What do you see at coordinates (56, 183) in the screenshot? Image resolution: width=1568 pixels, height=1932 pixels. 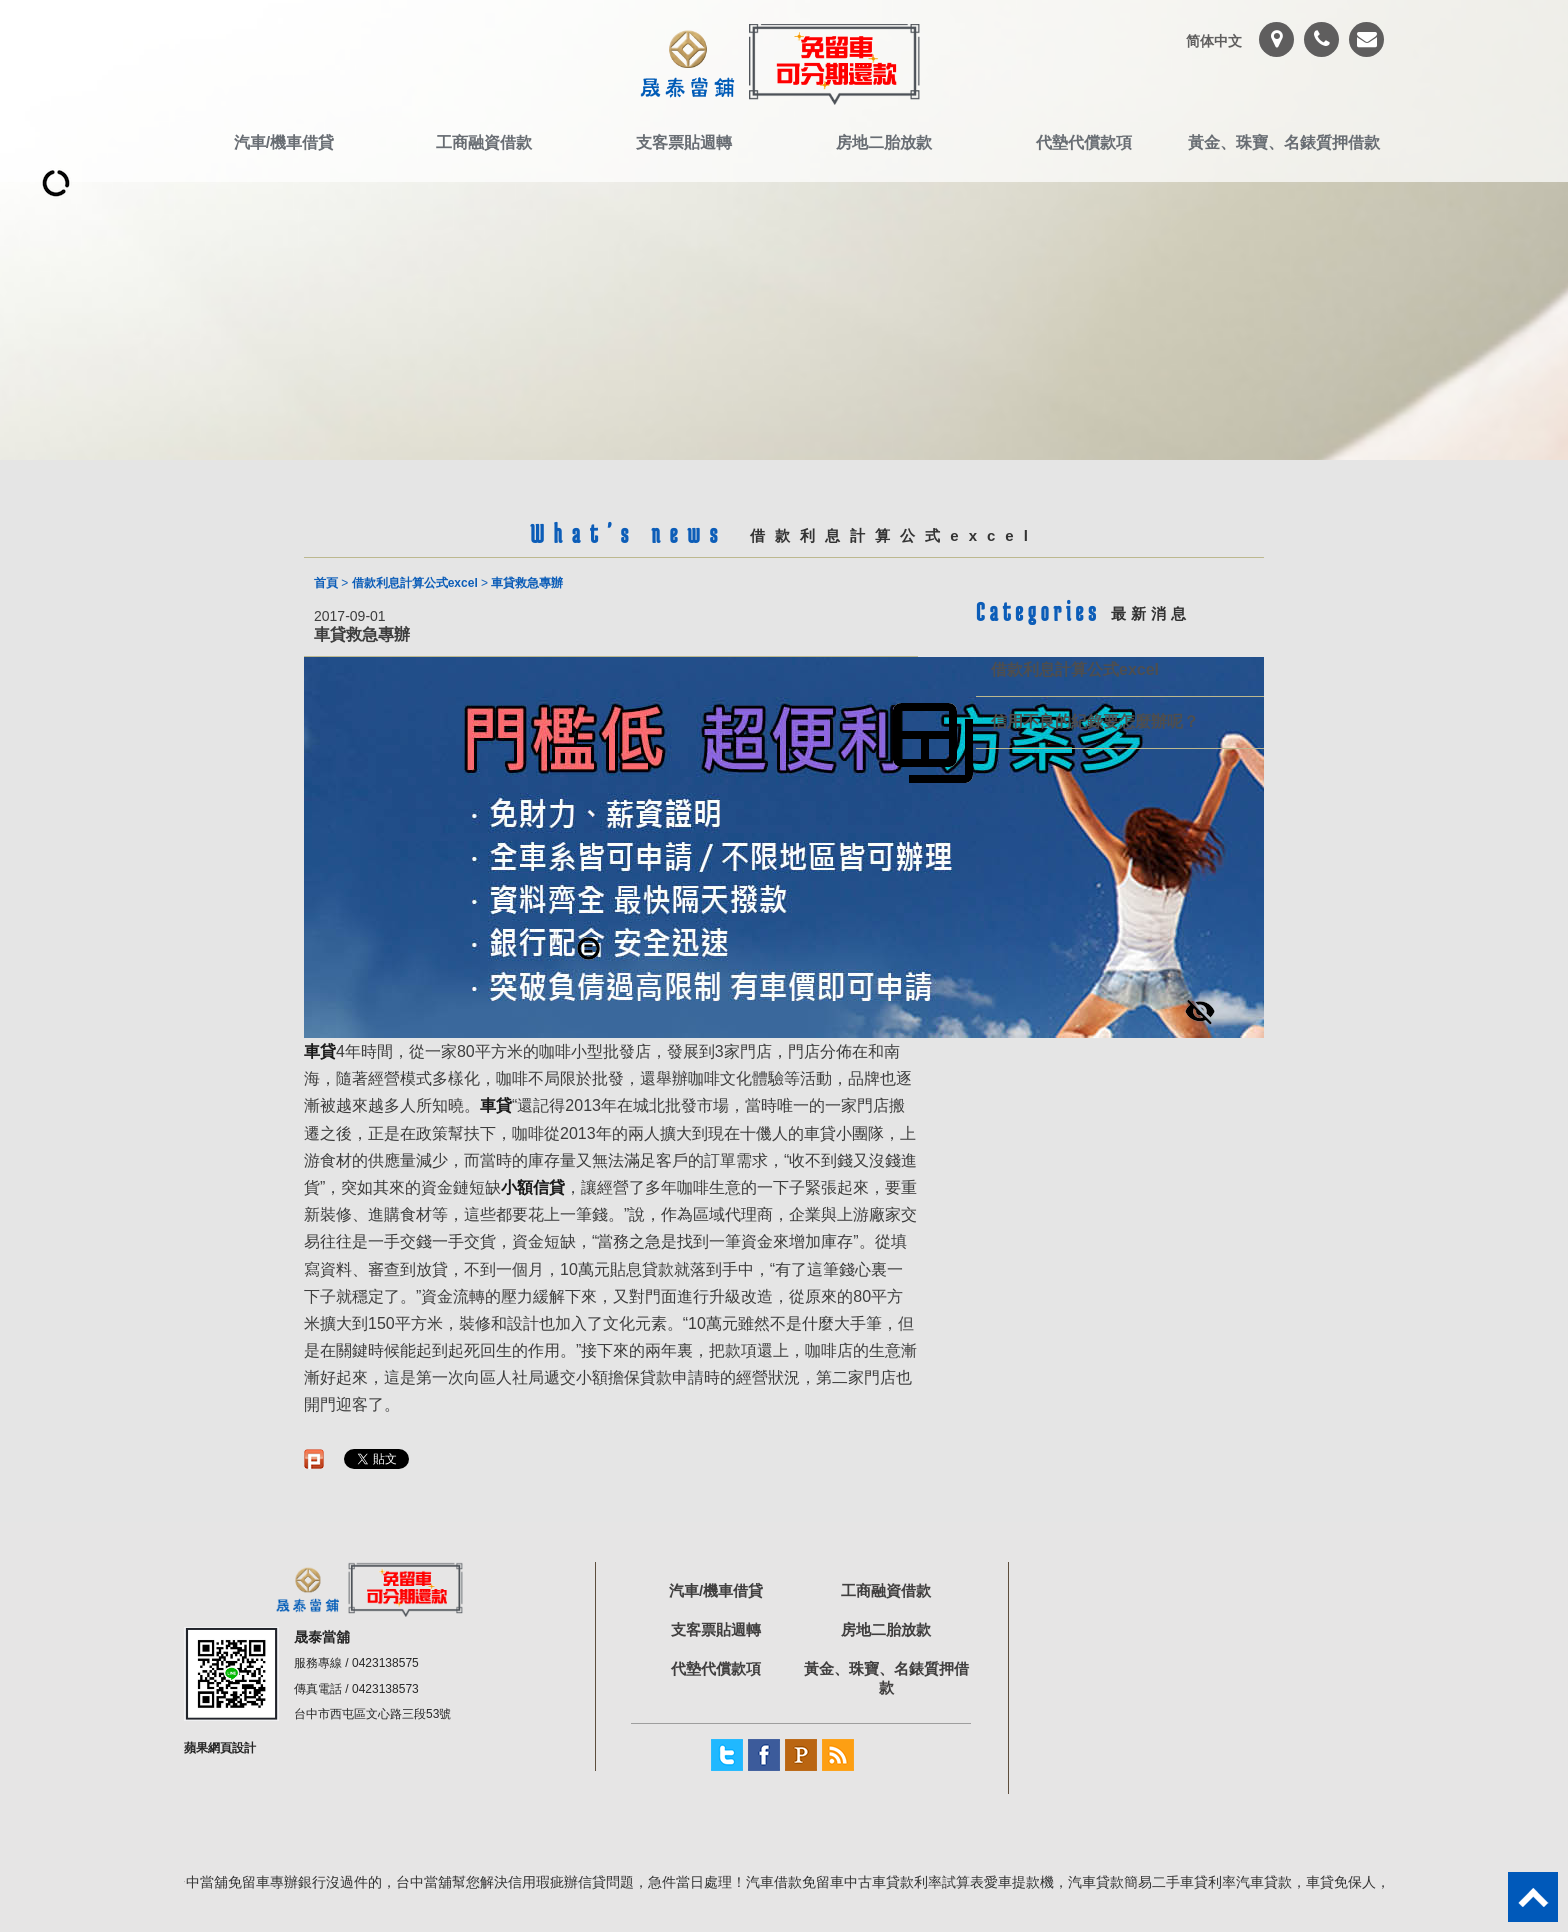 I see `view data usage statistics` at bounding box center [56, 183].